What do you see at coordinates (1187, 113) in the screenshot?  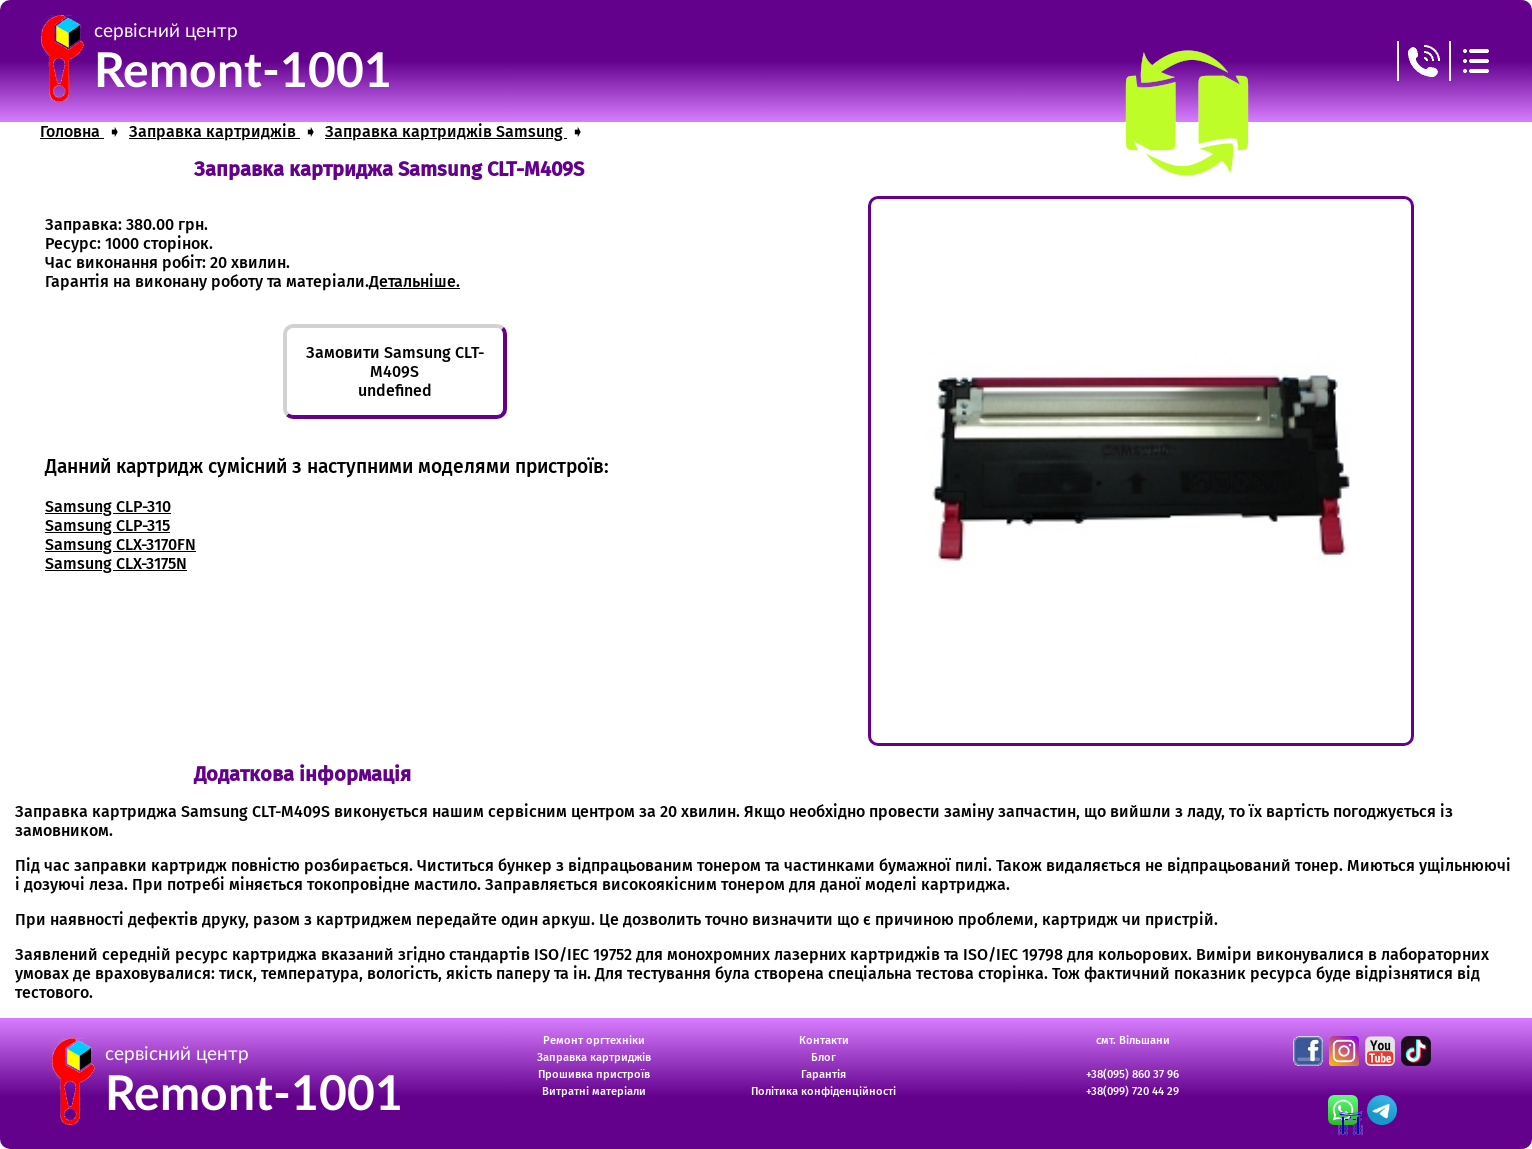 I see `swap or exchange cards` at bounding box center [1187, 113].